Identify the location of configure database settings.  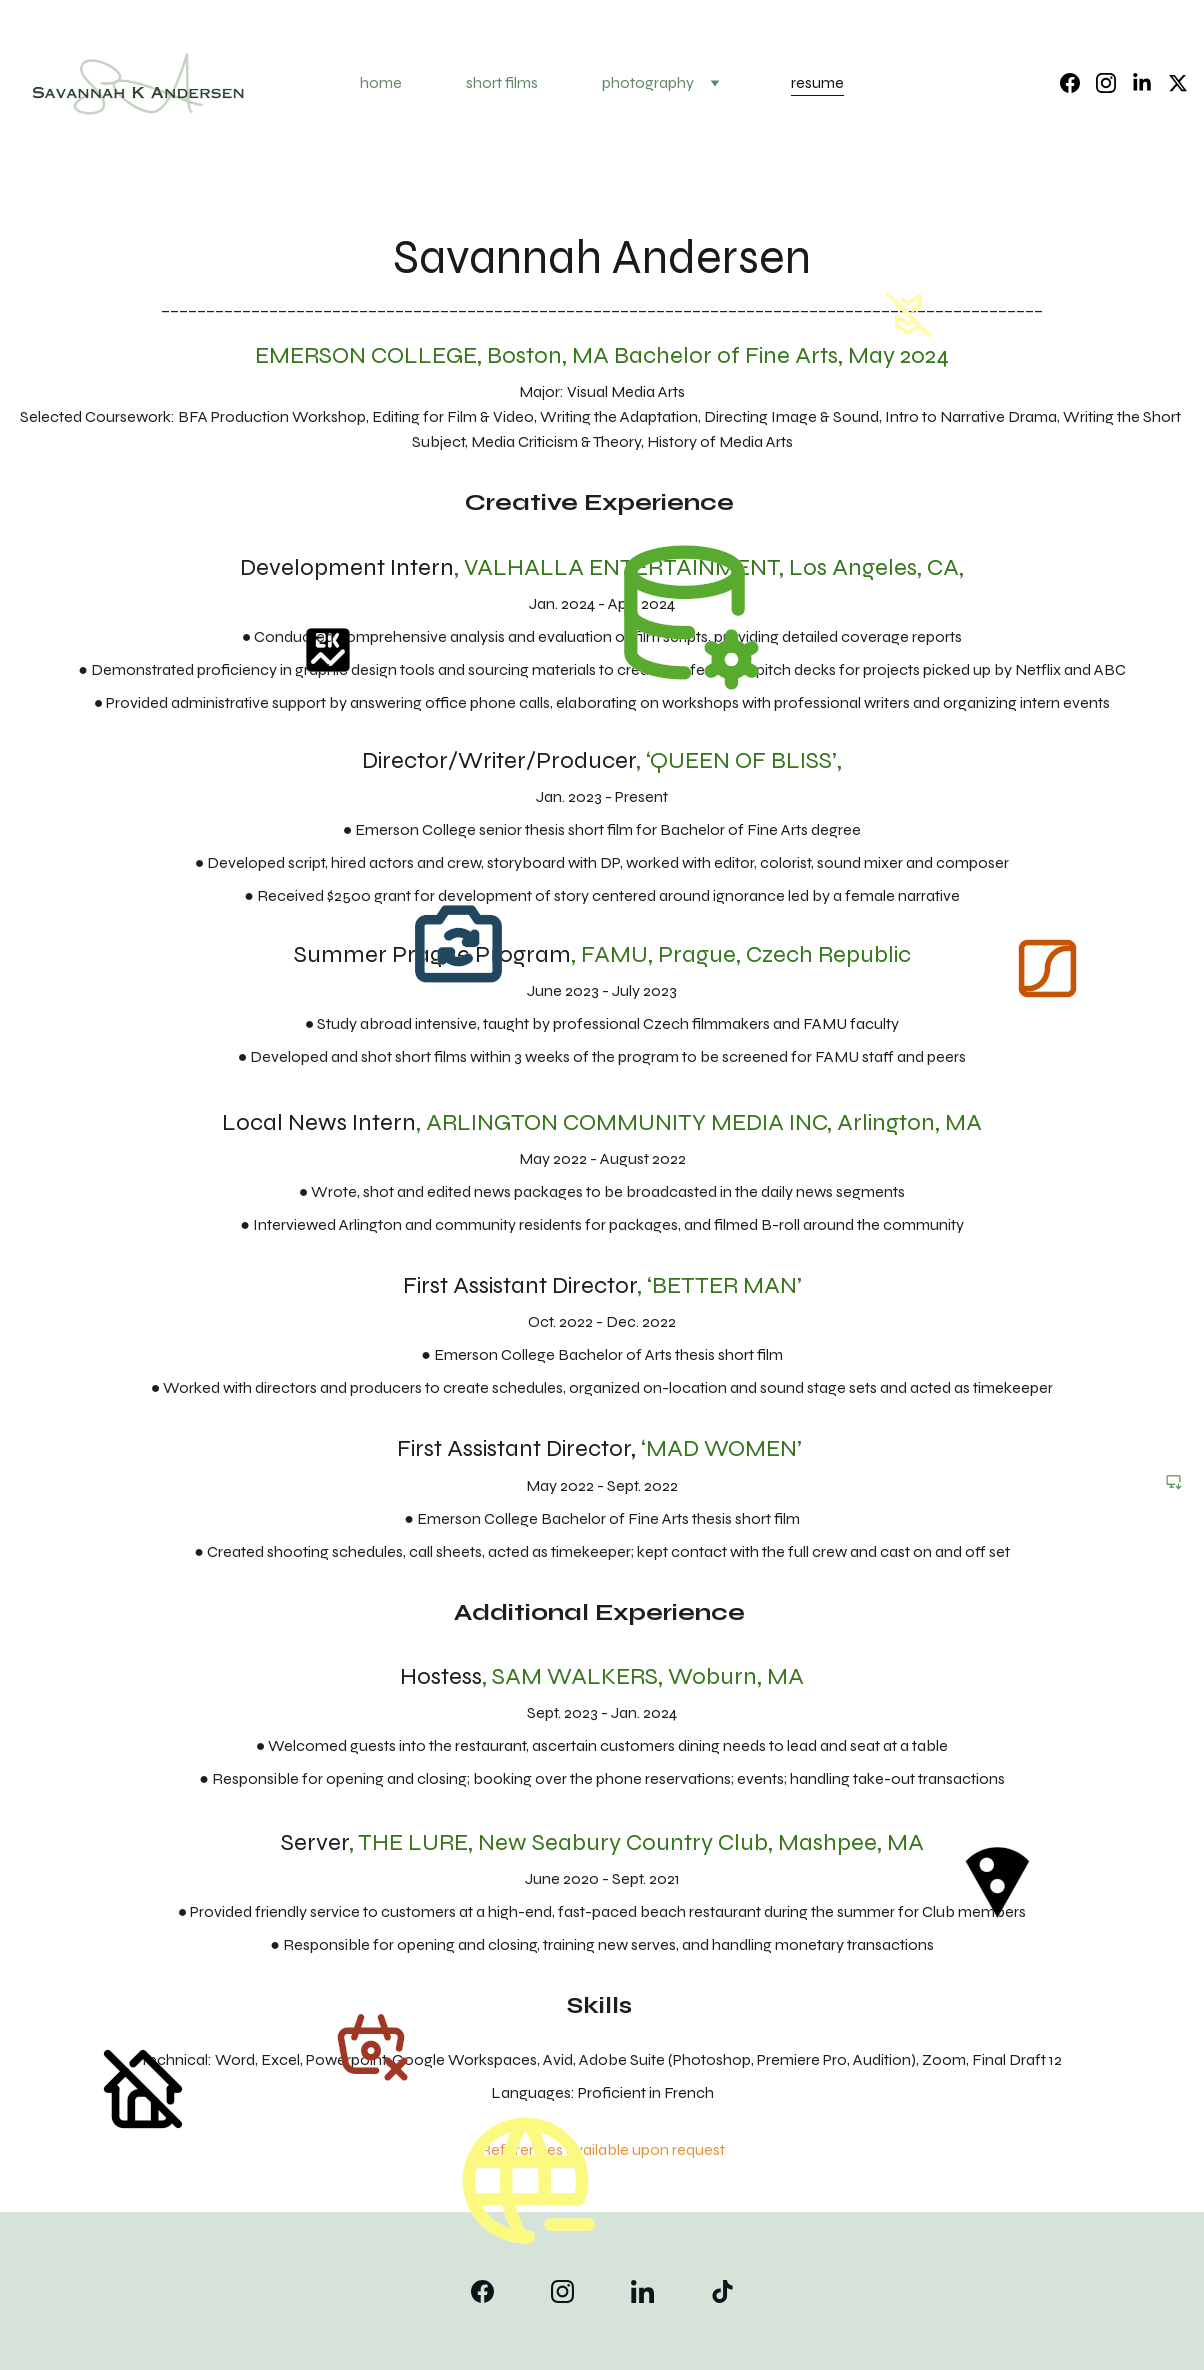
(684, 612).